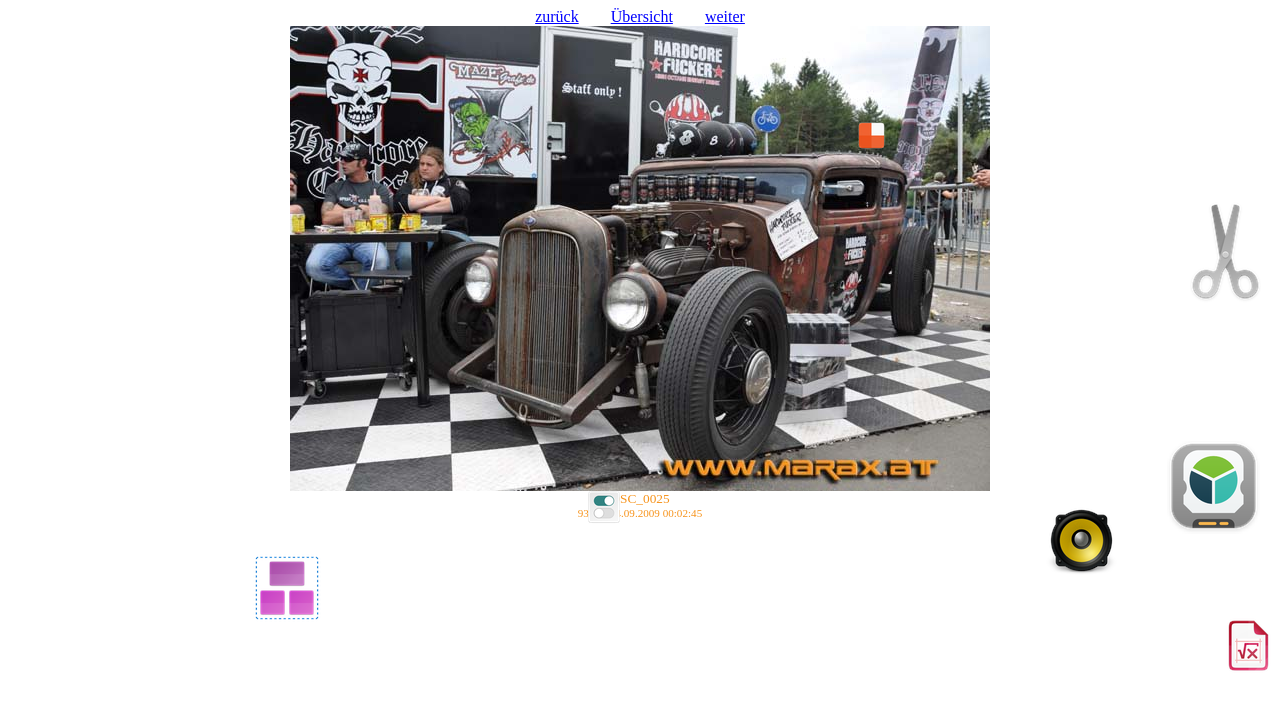 Image resolution: width=1280 pixels, height=720 pixels. What do you see at coordinates (871, 135) in the screenshot?
I see `switch to the top-right workspace` at bounding box center [871, 135].